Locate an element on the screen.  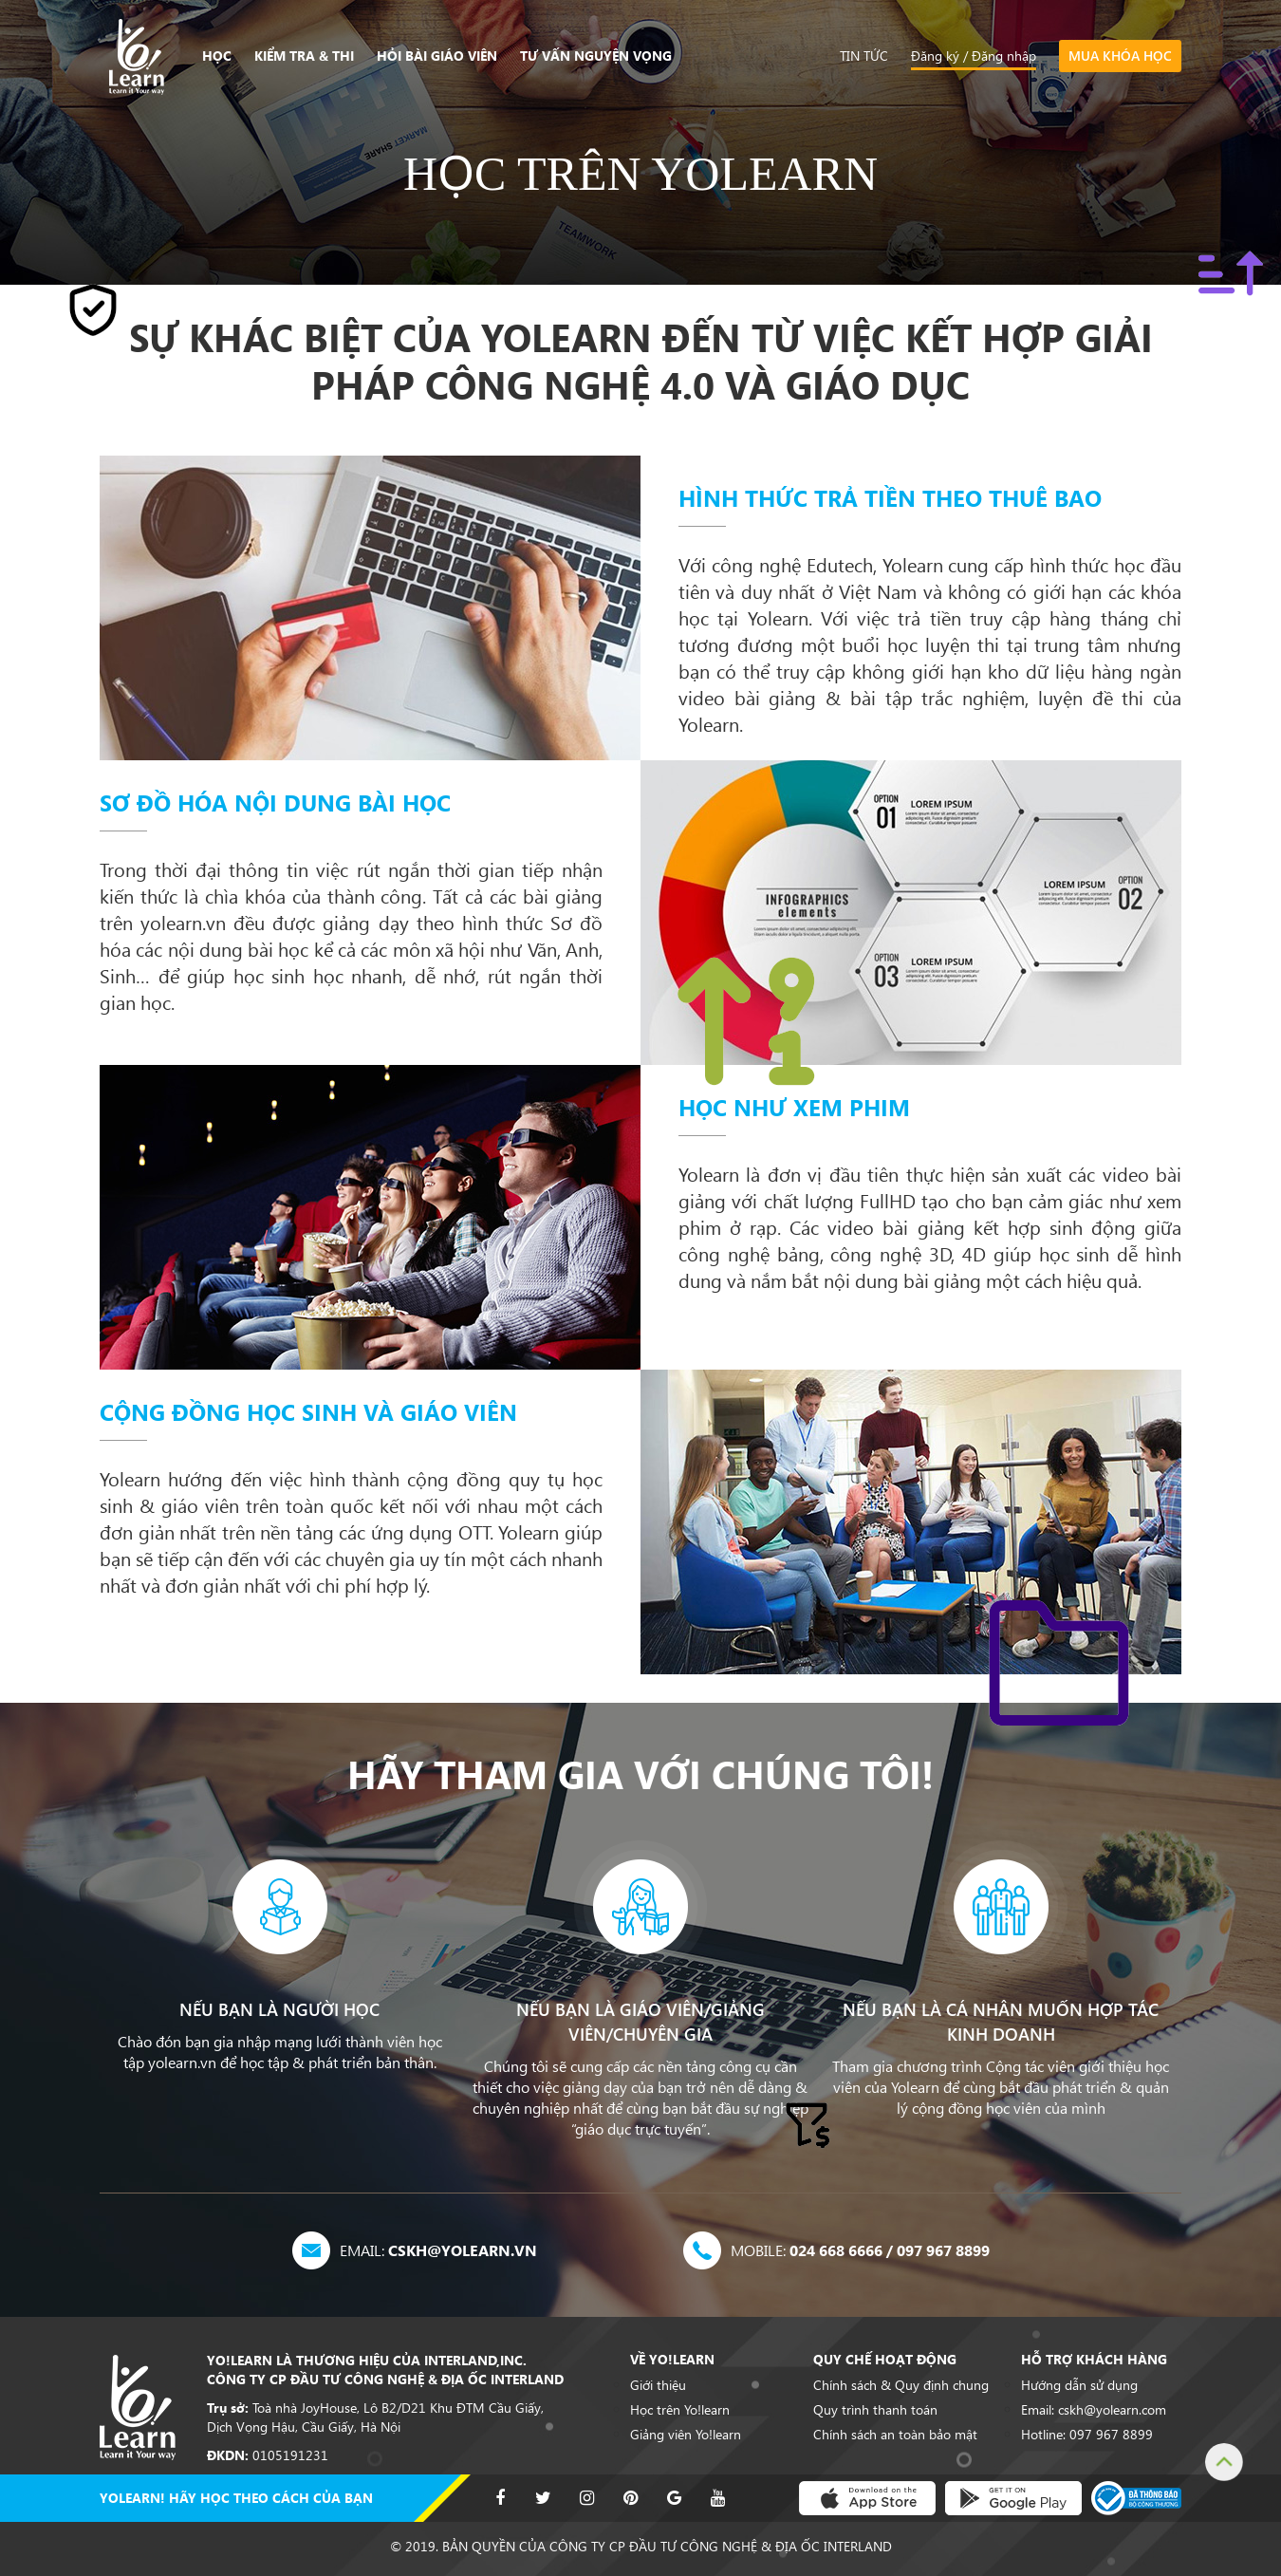
sort items in ascending order is located at coordinates (1231, 273).